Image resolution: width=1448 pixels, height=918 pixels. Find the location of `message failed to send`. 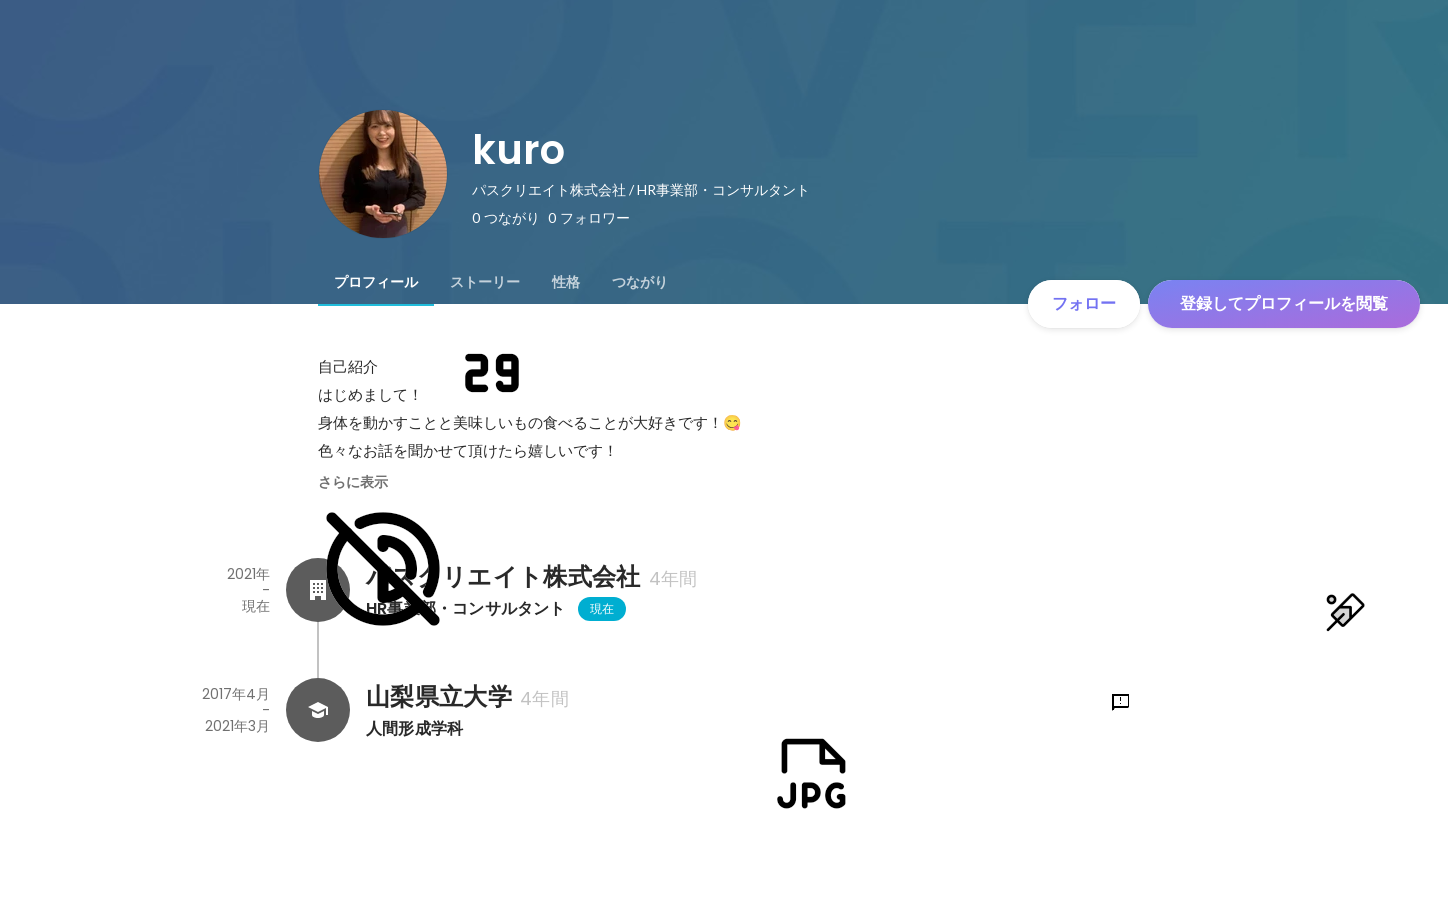

message failed to send is located at coordinates (1120, 702).